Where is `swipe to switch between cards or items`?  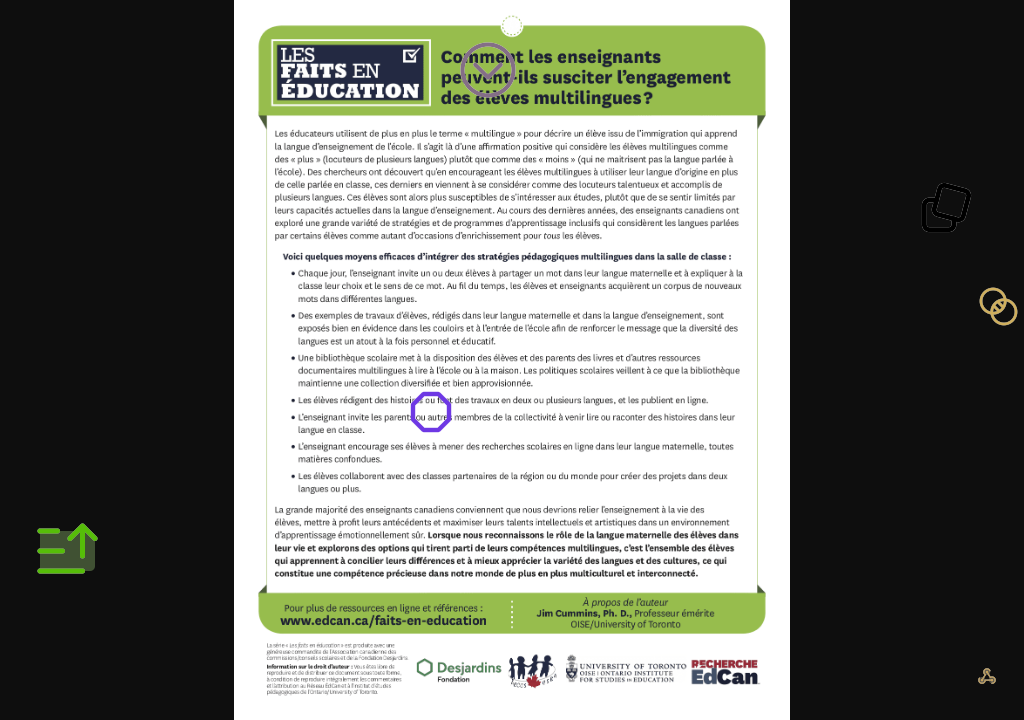 swipe to switch between cards or items is located at coordinates (946, 207).